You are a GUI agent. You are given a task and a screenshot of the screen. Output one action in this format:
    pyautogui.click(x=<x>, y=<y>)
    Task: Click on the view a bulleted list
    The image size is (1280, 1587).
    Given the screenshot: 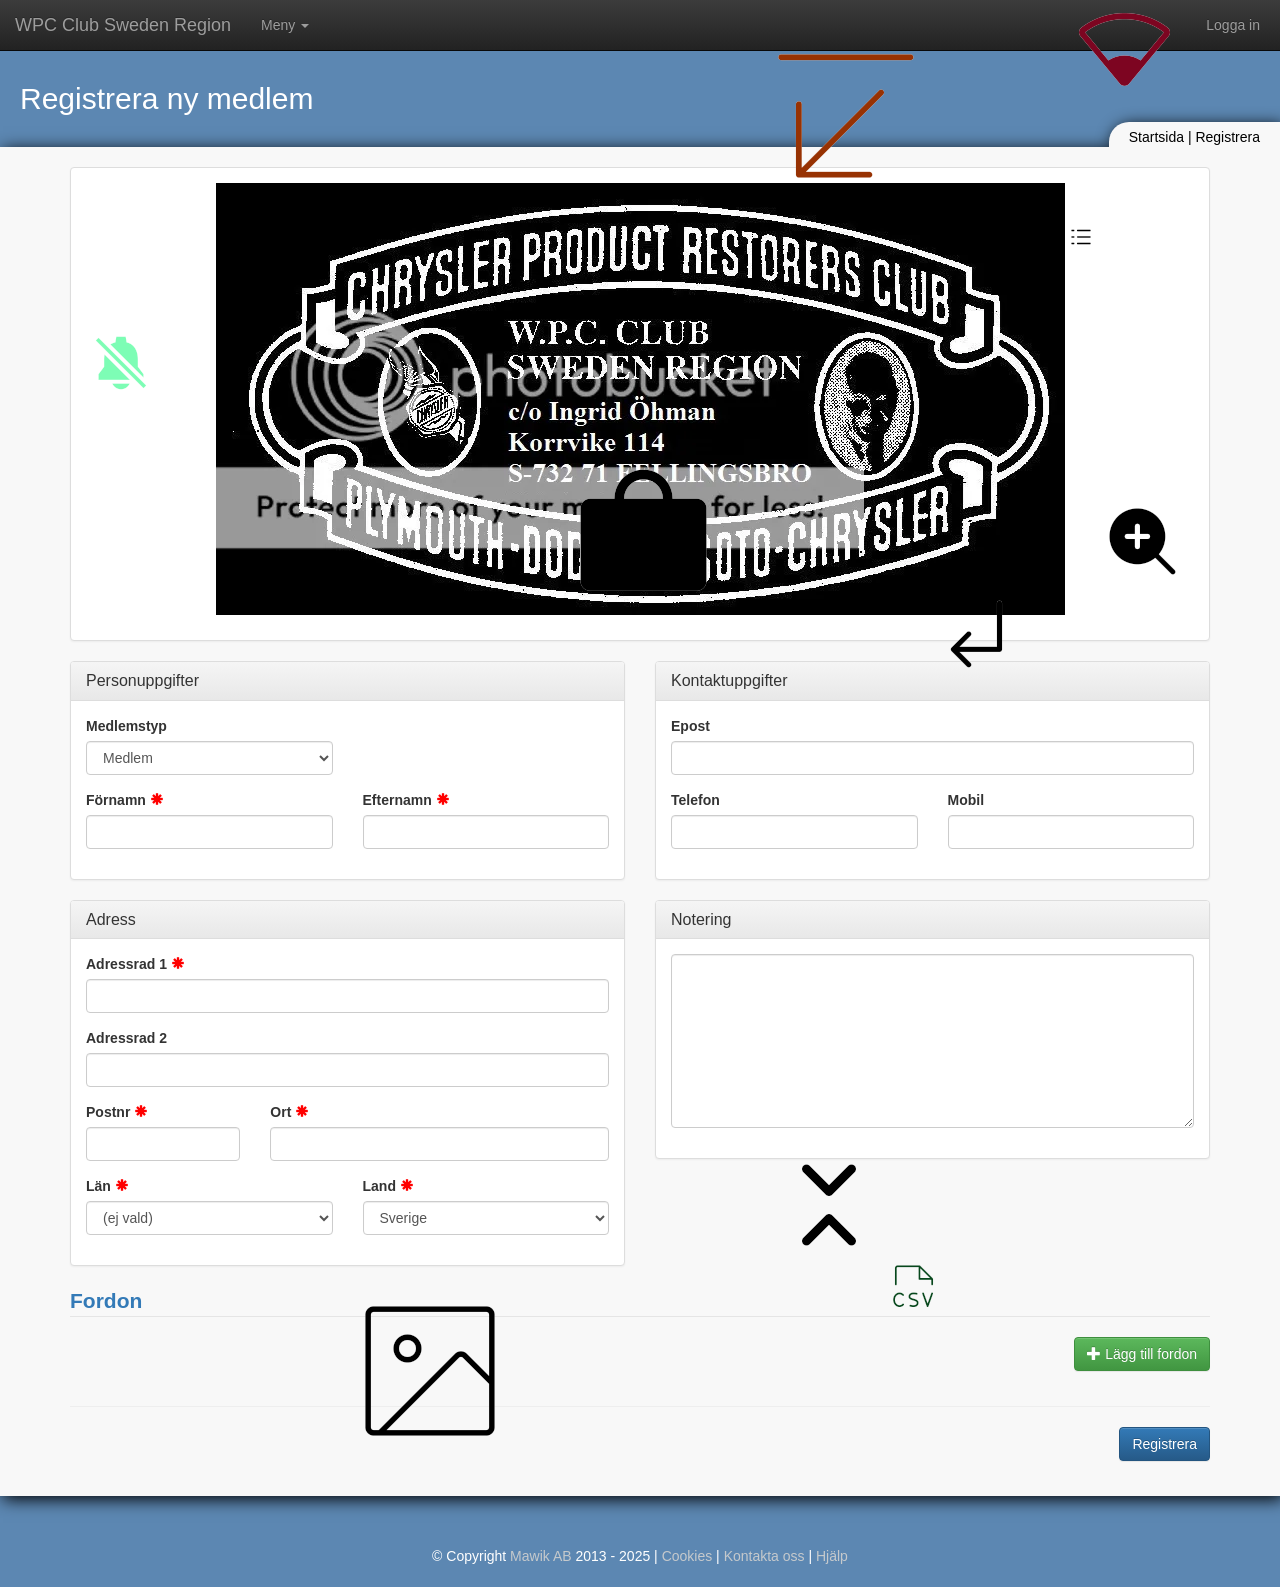 What is the action you would take?
    pyautogui.click(x=1081, y=237)
    